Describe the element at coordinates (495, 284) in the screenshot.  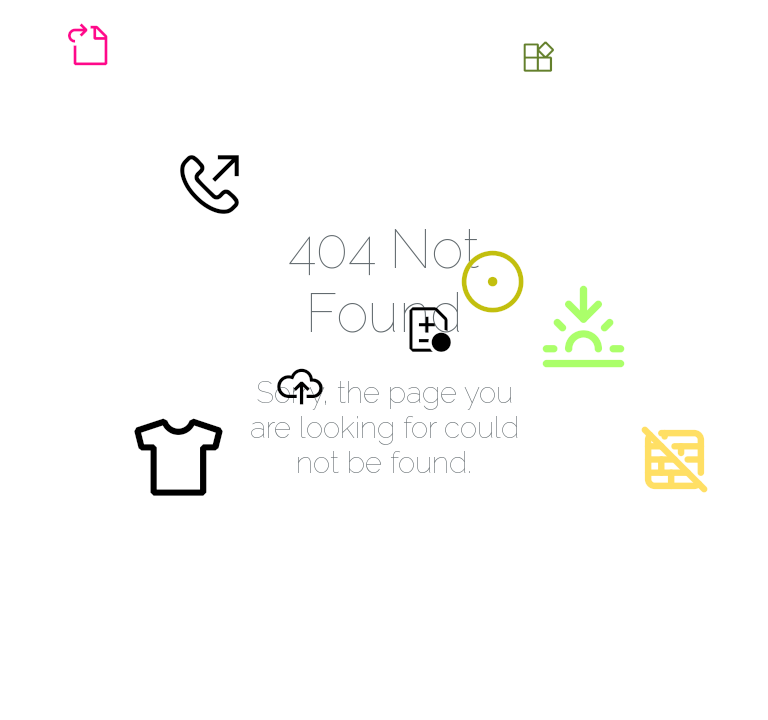
I see `view open issues or bugs` at that location.